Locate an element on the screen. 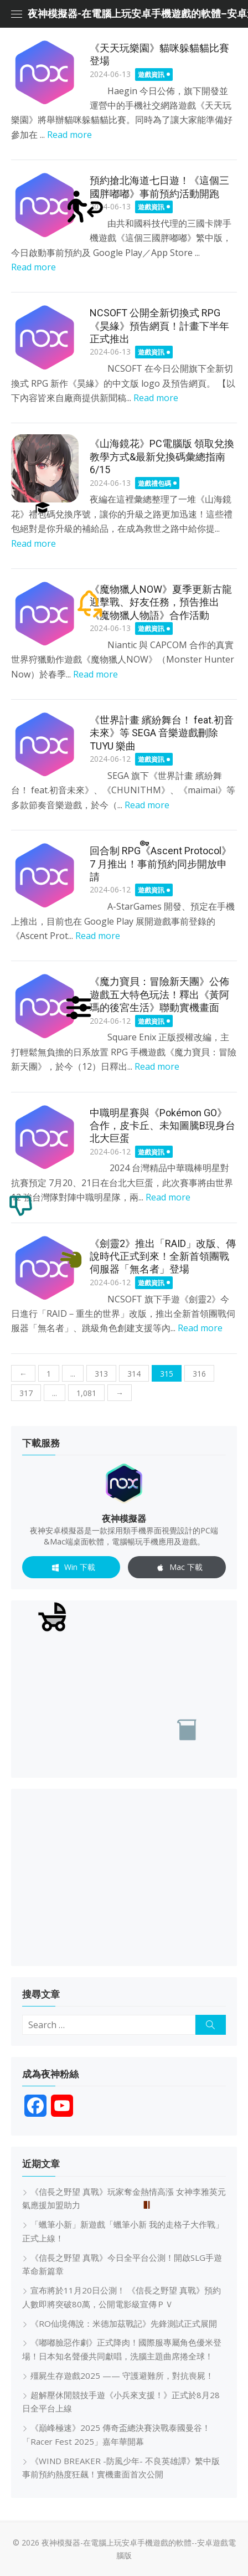 The image size is (248, 2576). return to starting point of walking route is located at coordinates (85, 207).